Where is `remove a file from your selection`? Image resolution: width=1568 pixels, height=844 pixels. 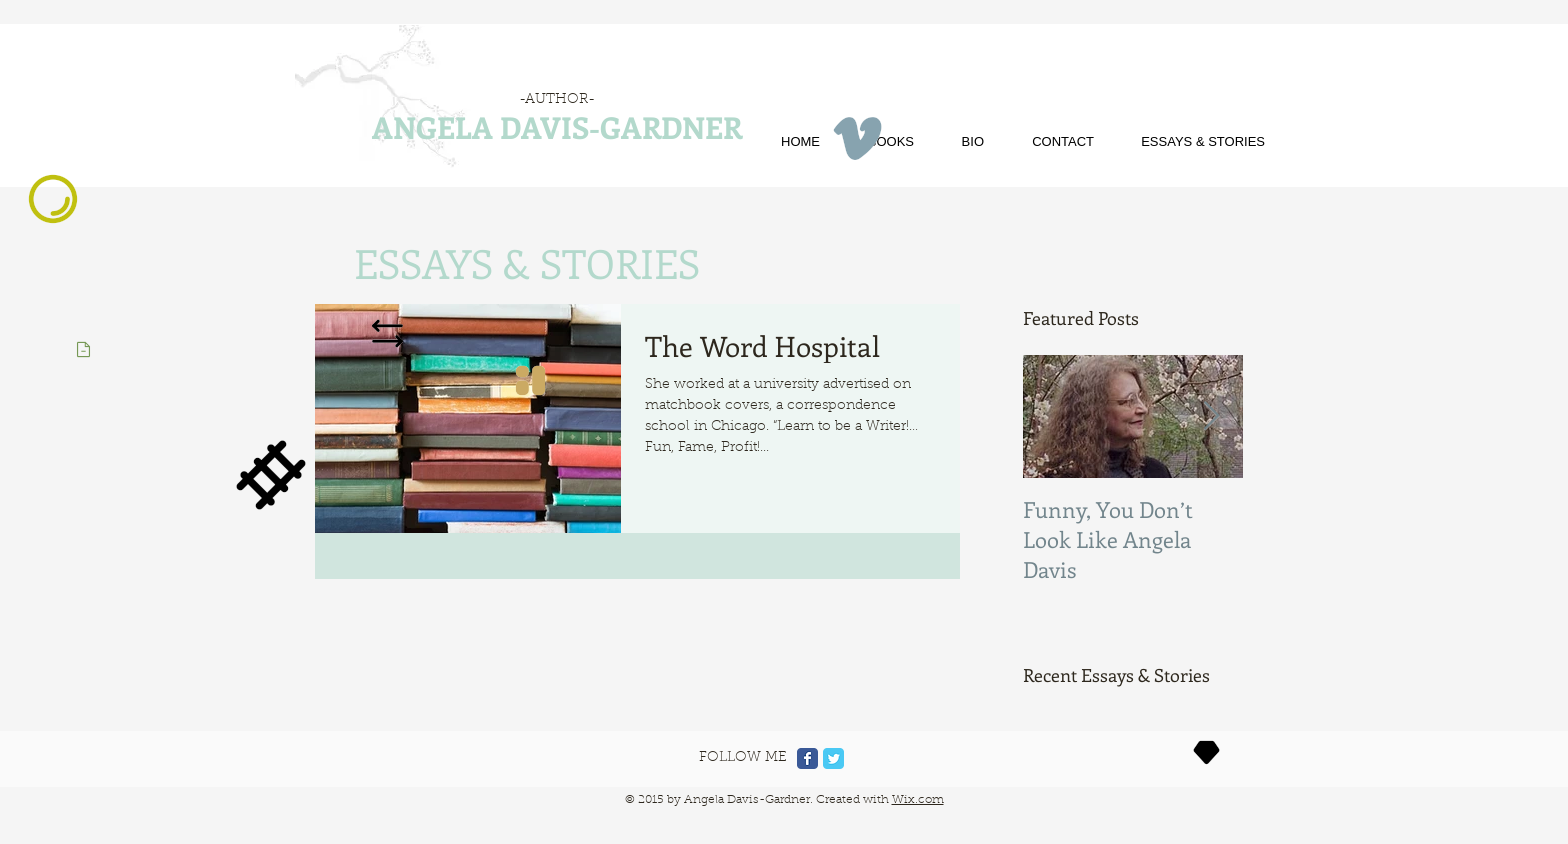 remove a file from your selection is located at coordinates (83, 349).